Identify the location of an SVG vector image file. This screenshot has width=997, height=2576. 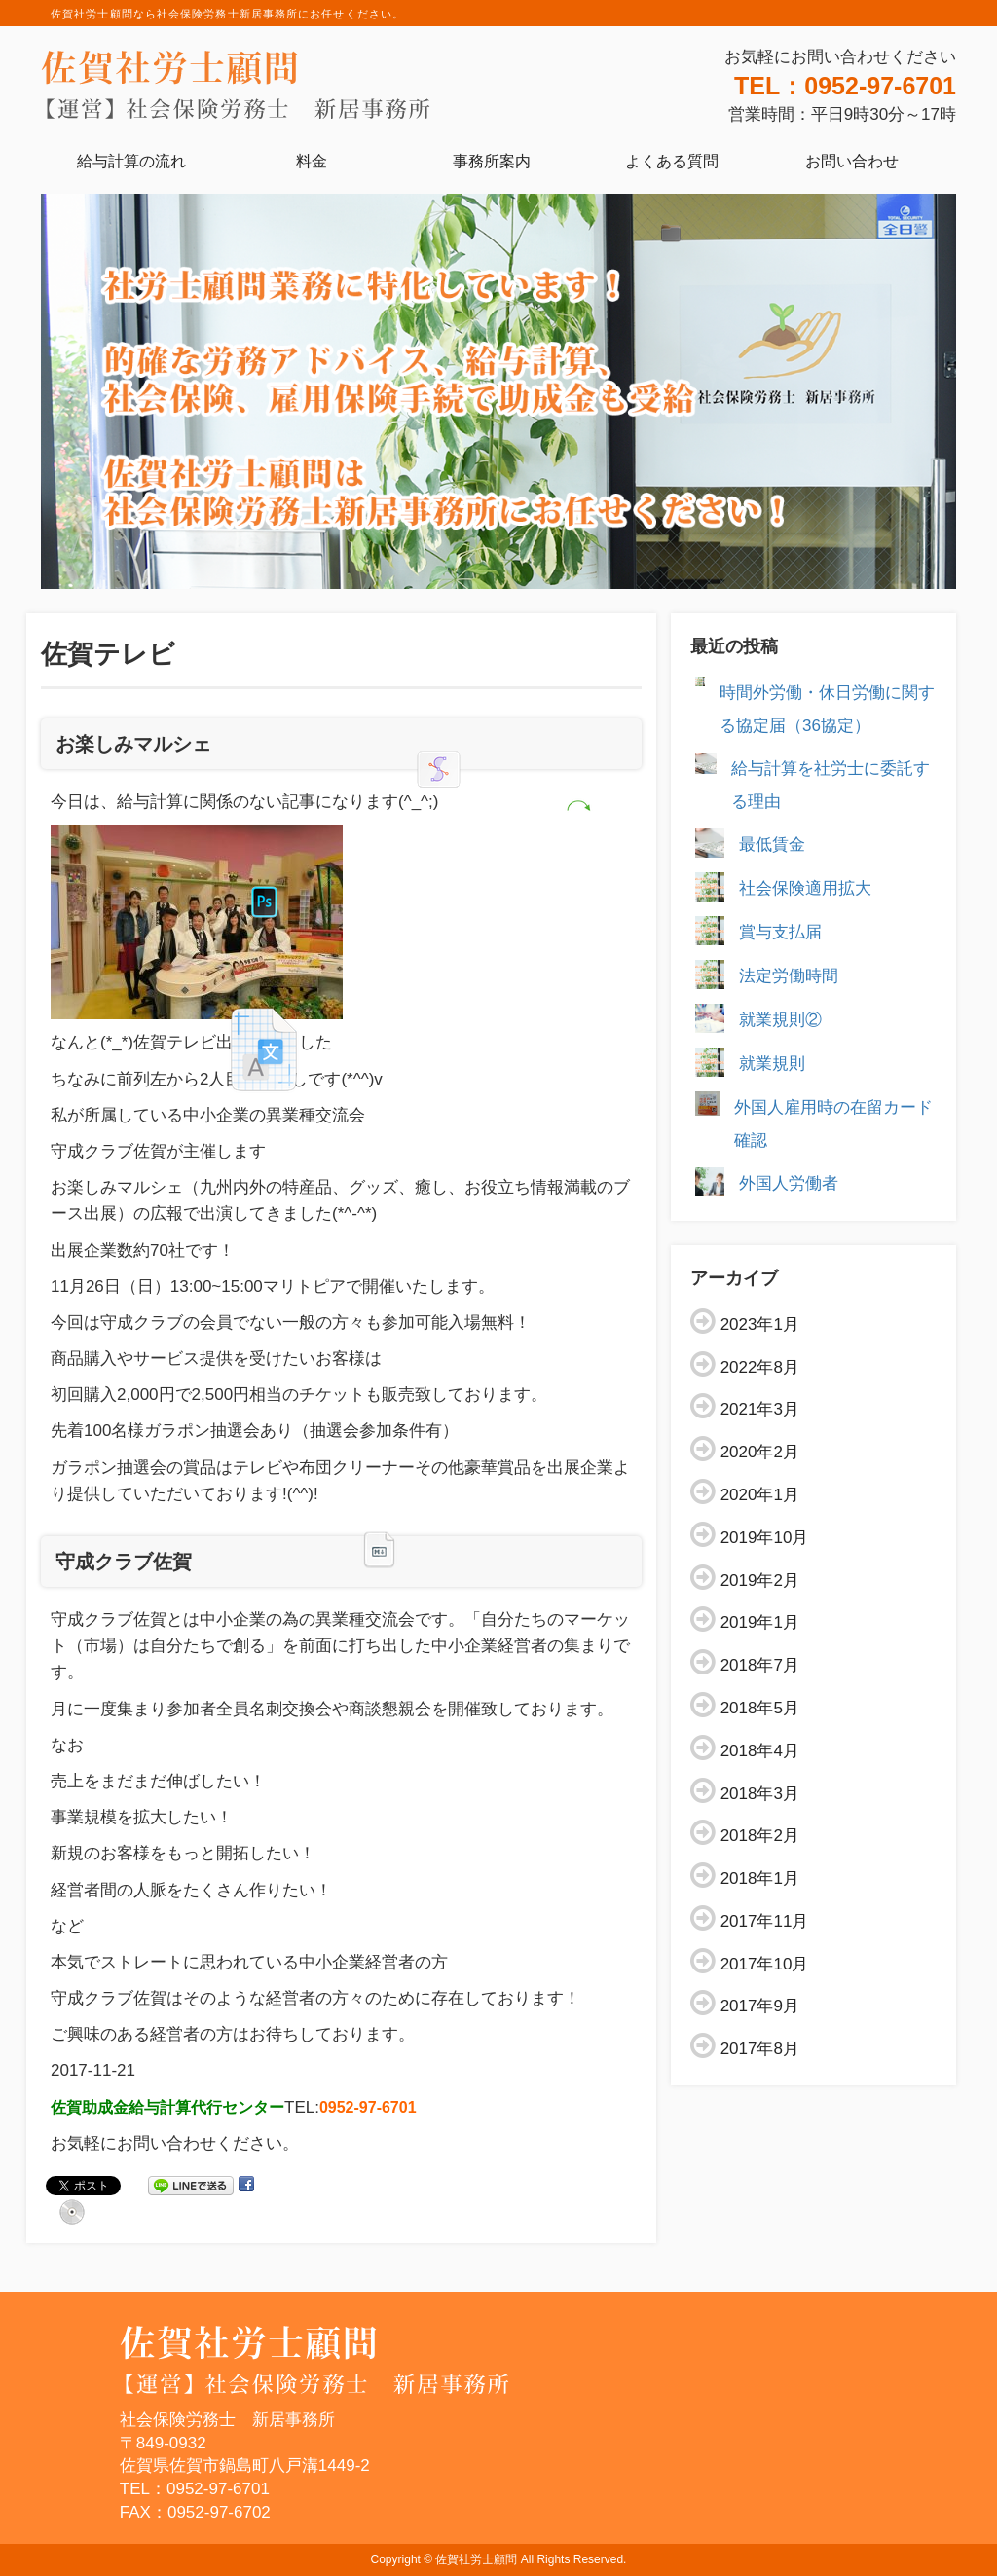
(438, 767).